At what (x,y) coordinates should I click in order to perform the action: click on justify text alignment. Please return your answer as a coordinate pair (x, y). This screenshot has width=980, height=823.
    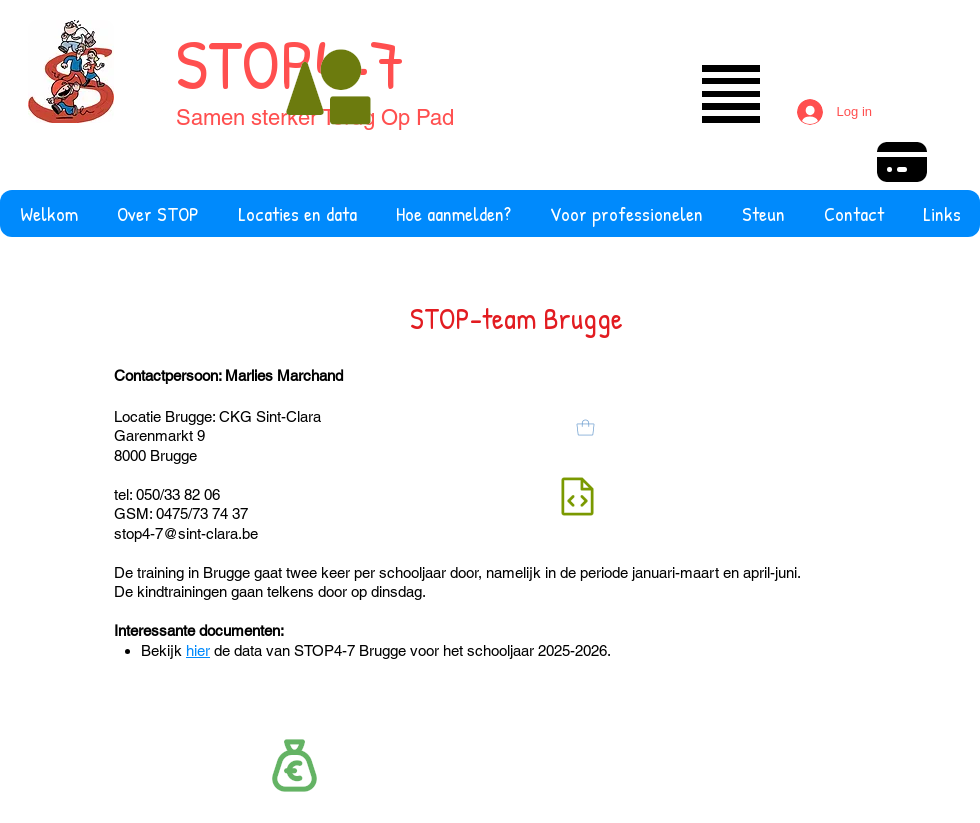
    Looking at the image, I should click on (731, 94).